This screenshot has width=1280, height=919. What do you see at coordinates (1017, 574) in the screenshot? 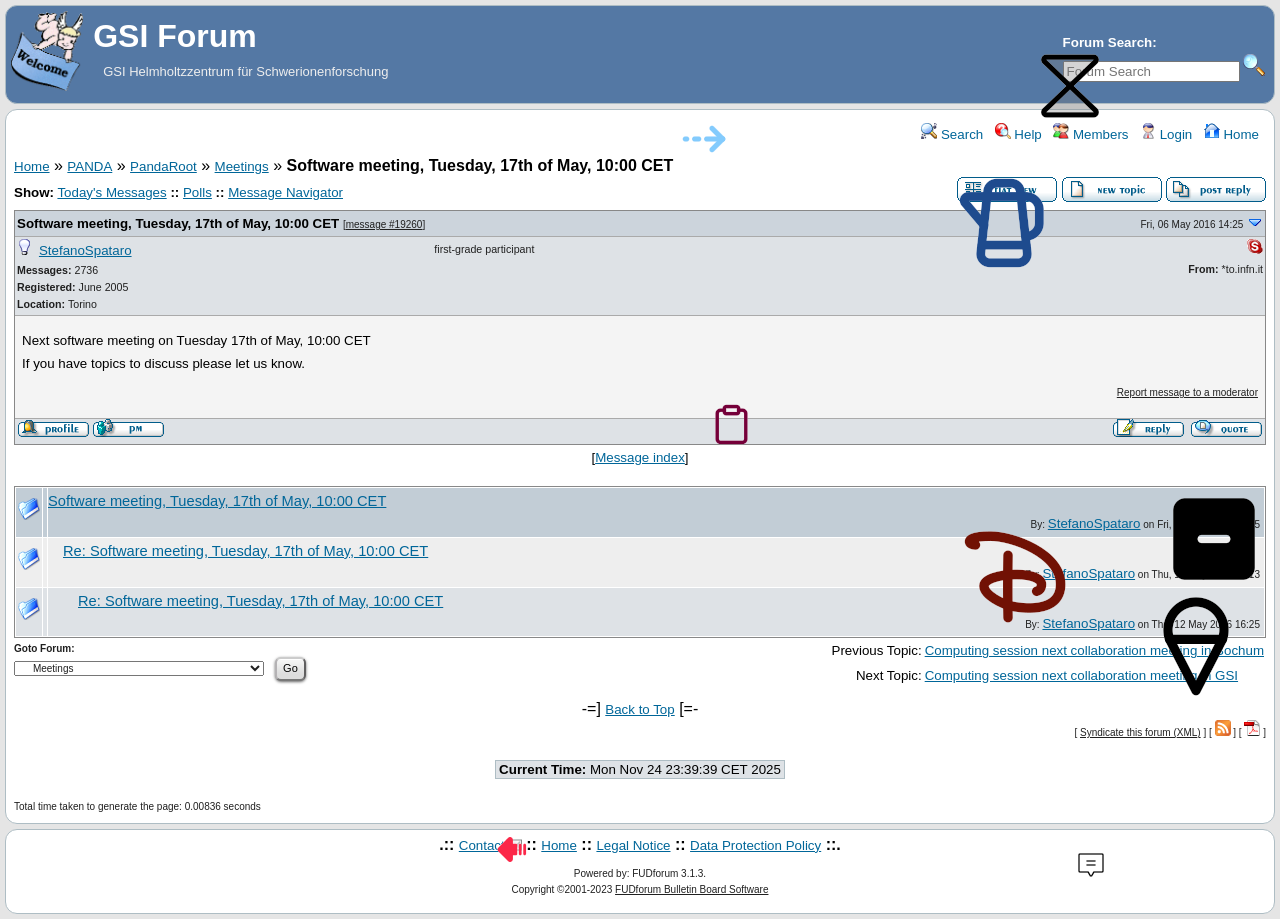
I see `access disney+ streaming service` at bounding box center [1017, 574].